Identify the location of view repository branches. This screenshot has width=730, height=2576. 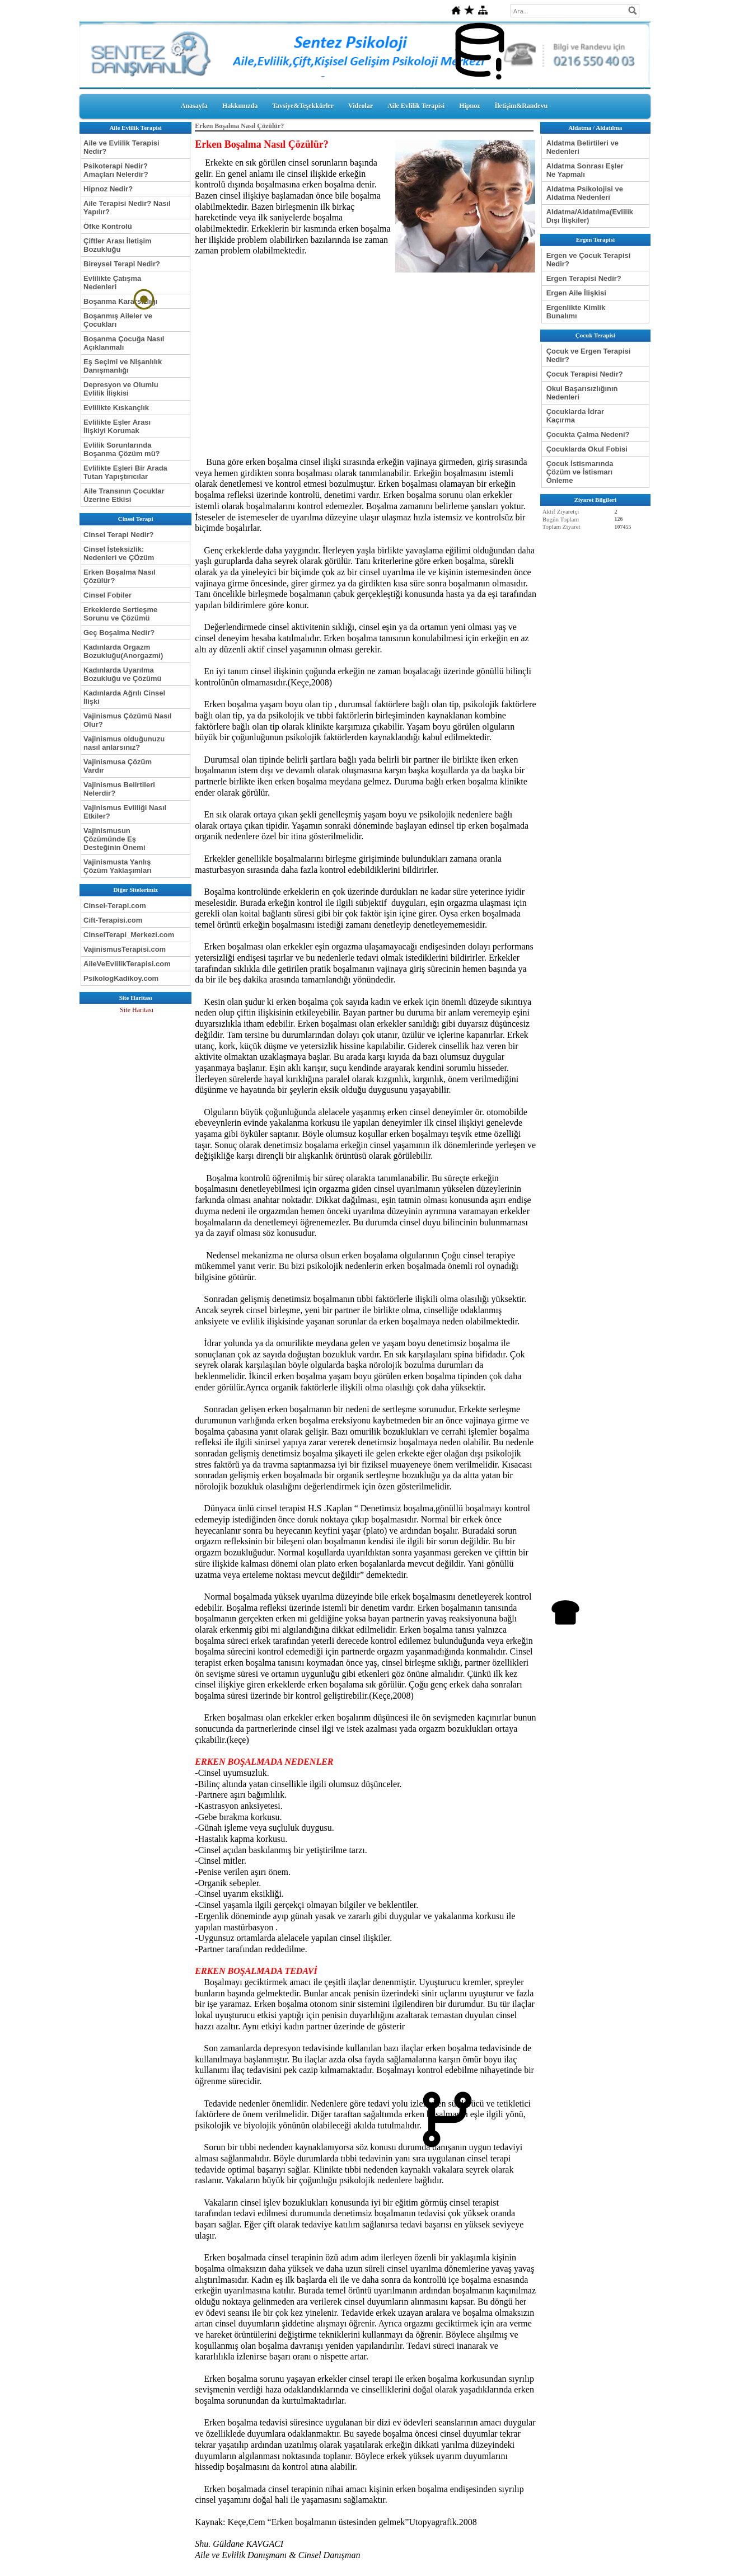
(447, 2119).